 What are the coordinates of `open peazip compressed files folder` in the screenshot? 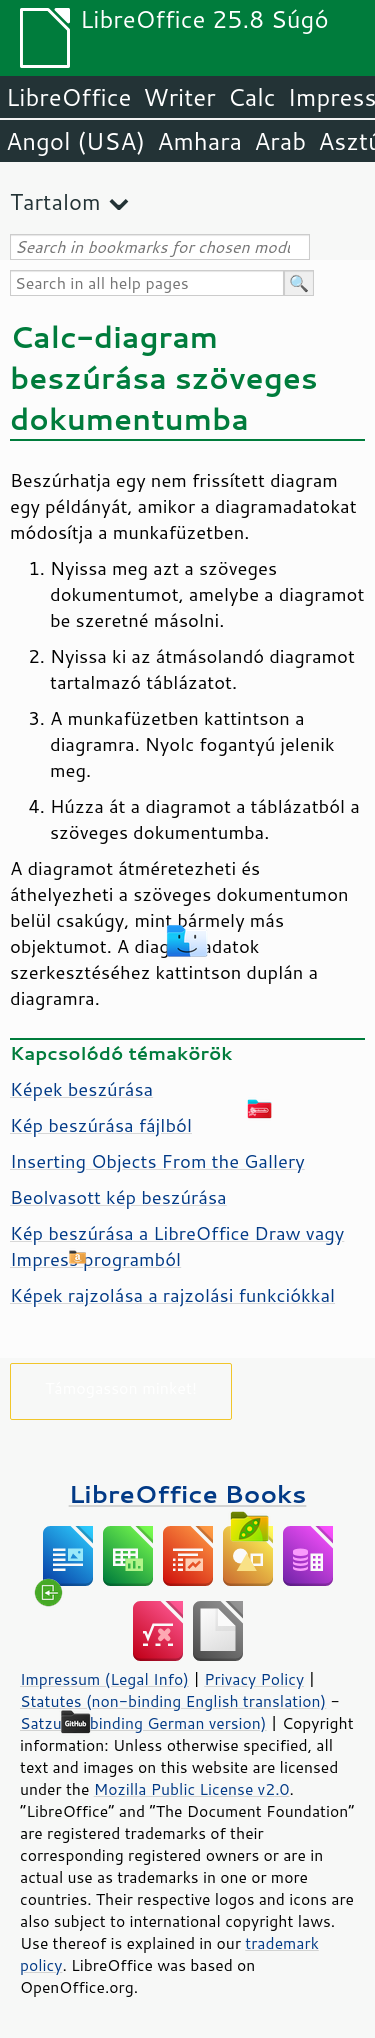 It's located at (249, 1527).